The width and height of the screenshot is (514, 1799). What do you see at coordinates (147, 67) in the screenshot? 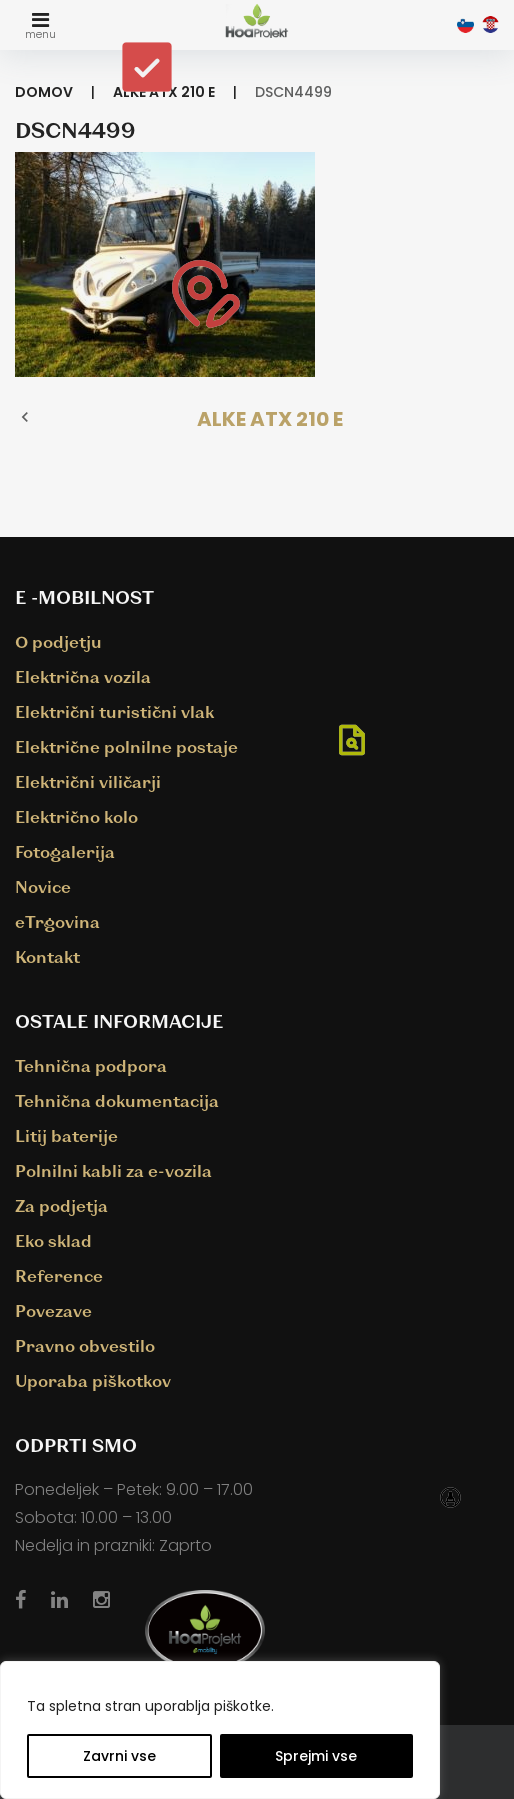
I see `mark a task as complete` at bounding box center [147, 67].